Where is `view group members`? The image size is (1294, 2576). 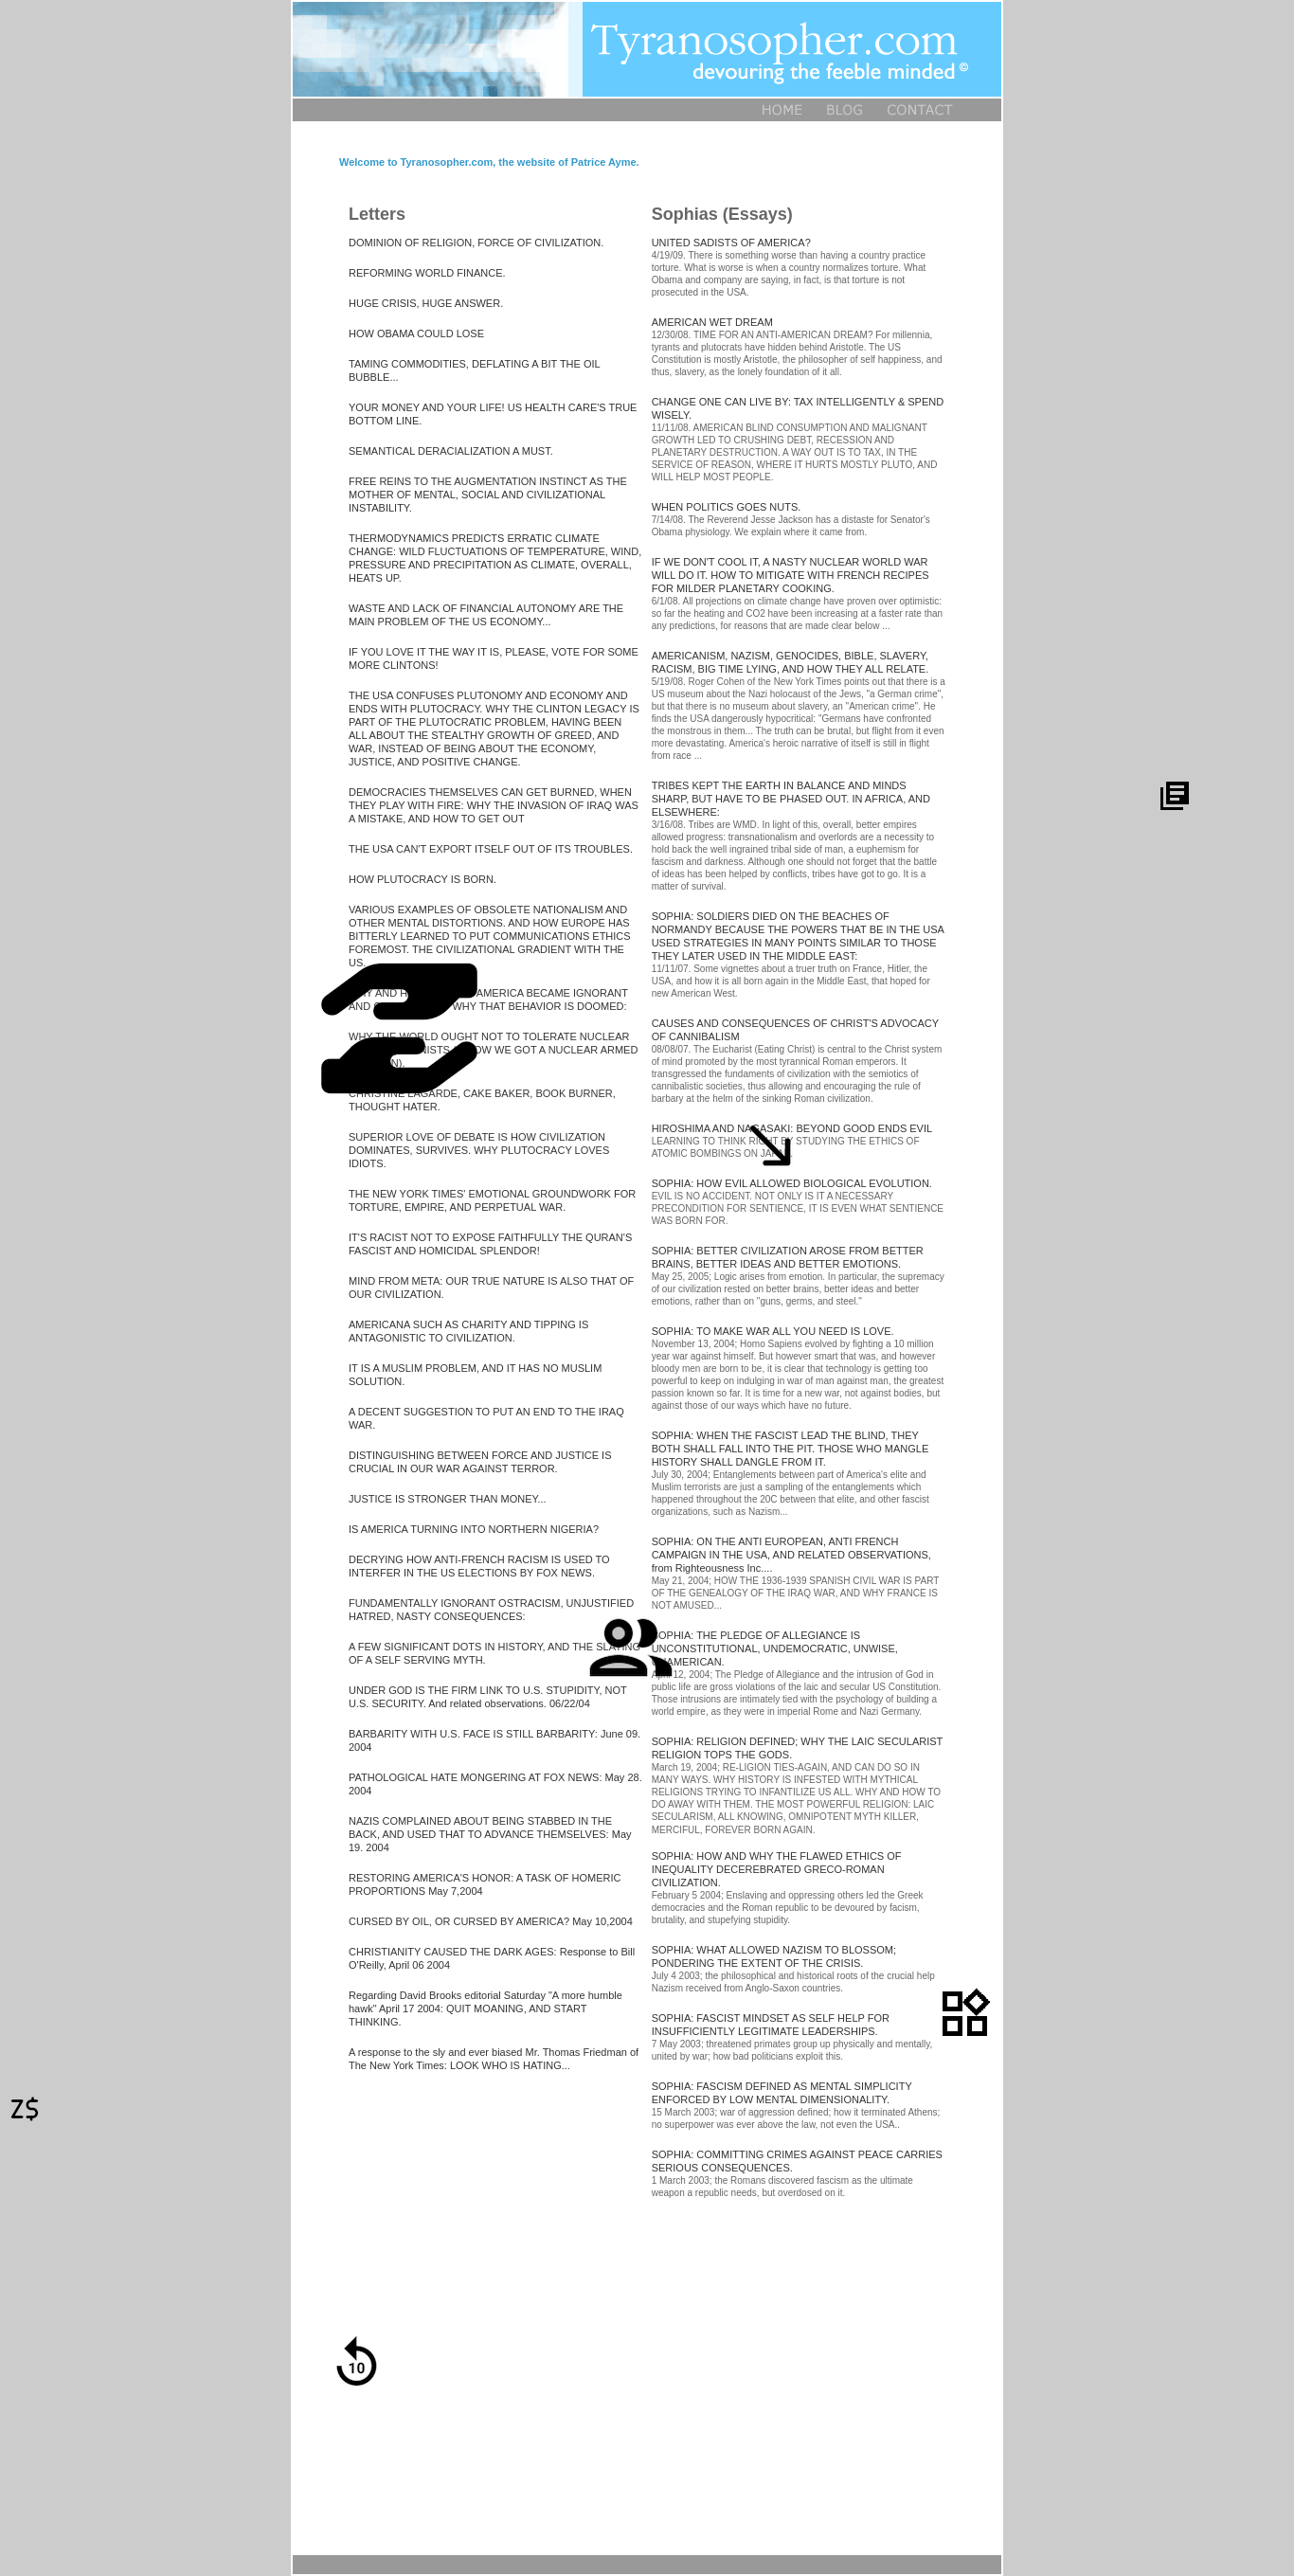 view group members is located at coordinates (631, 1648).